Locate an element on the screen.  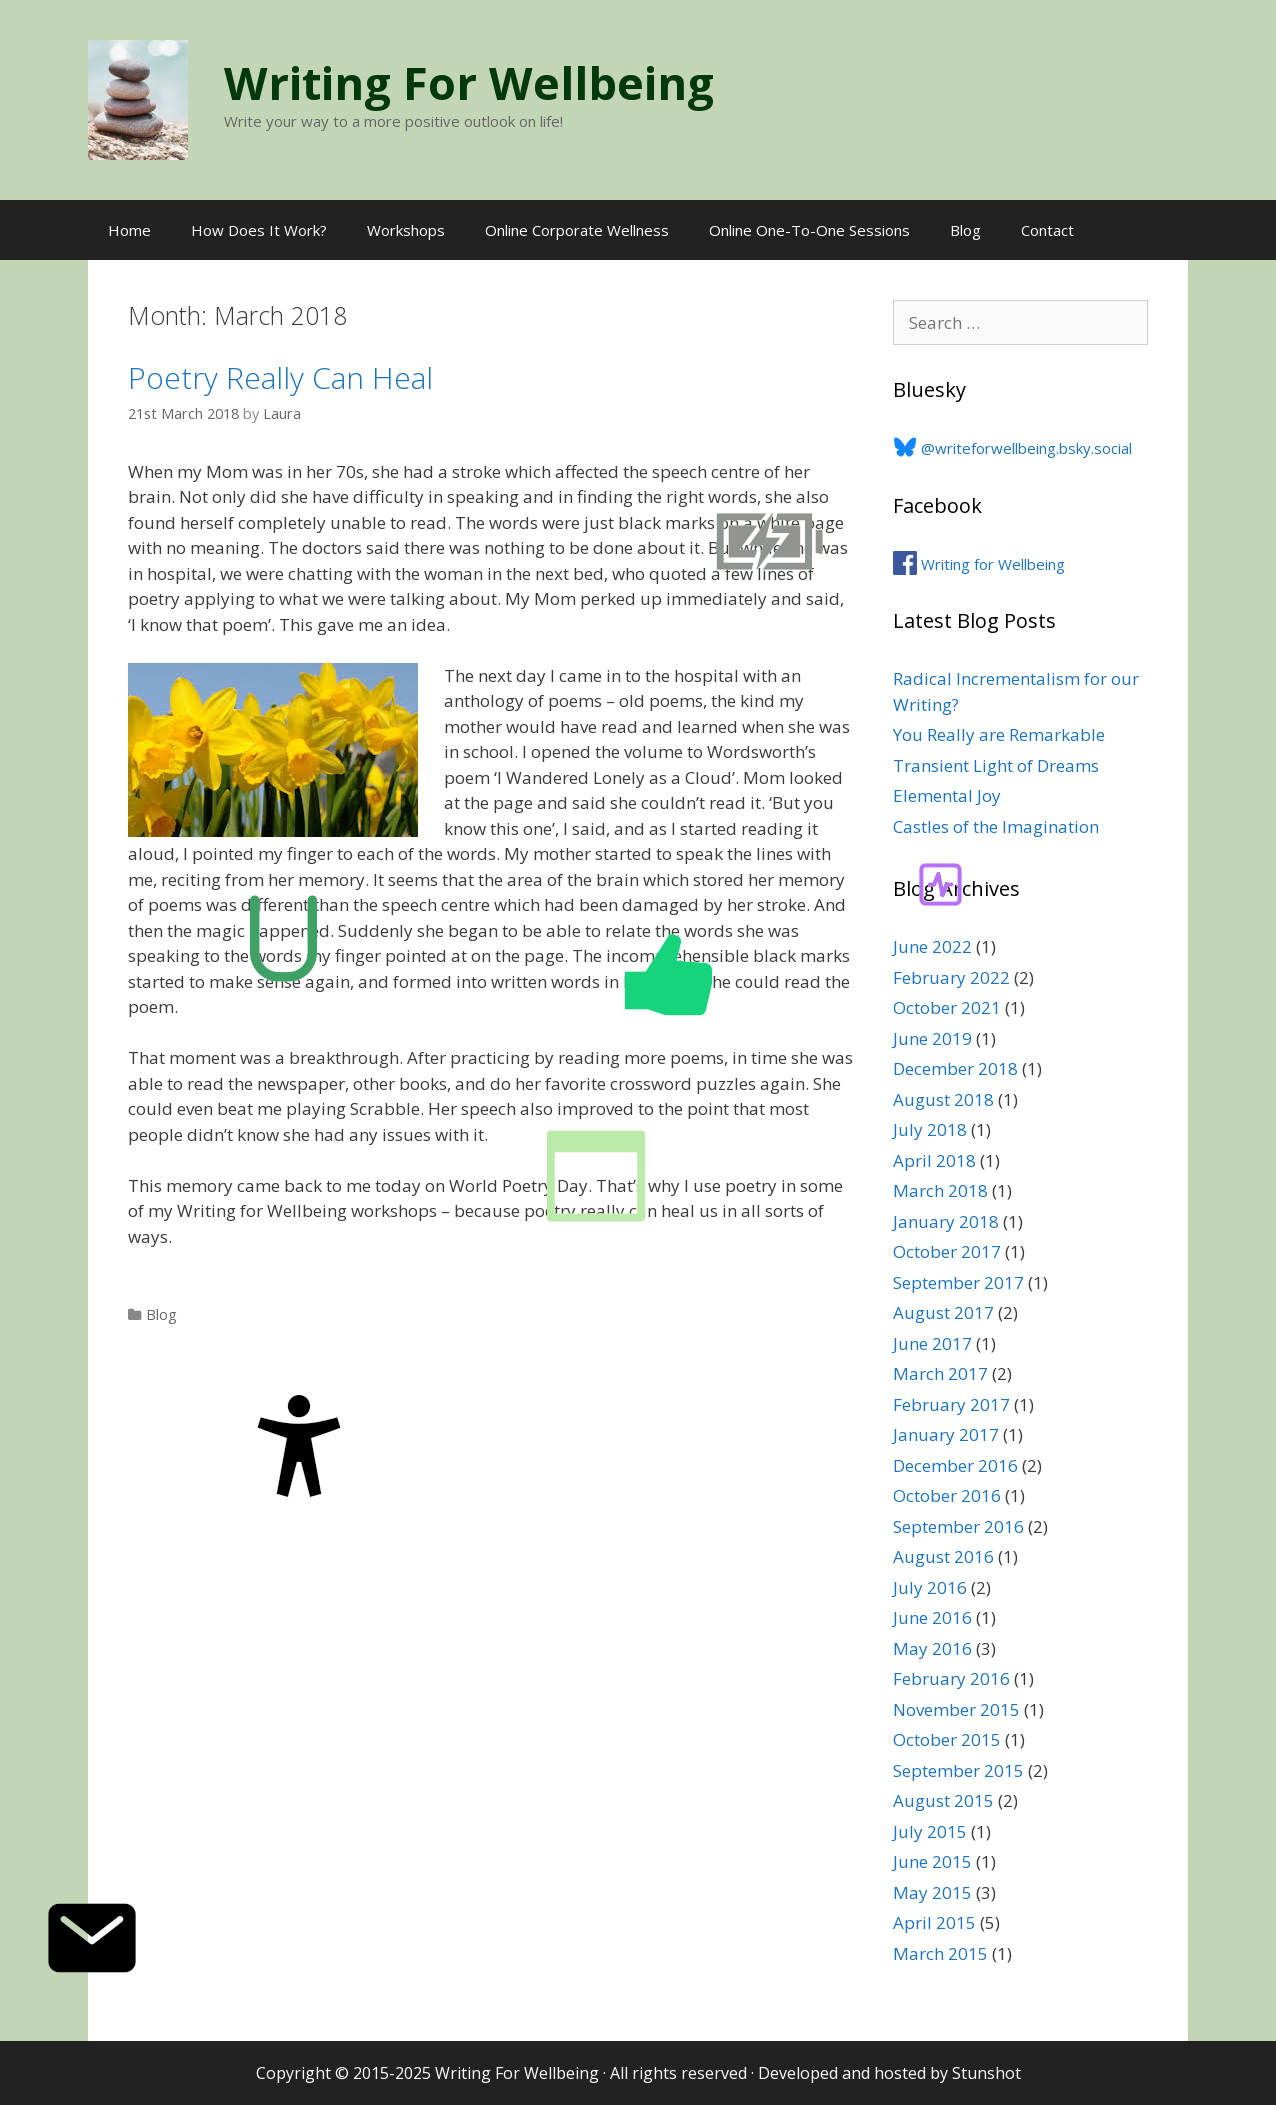
access accessibility settings is located at coordinates (299, 1446).